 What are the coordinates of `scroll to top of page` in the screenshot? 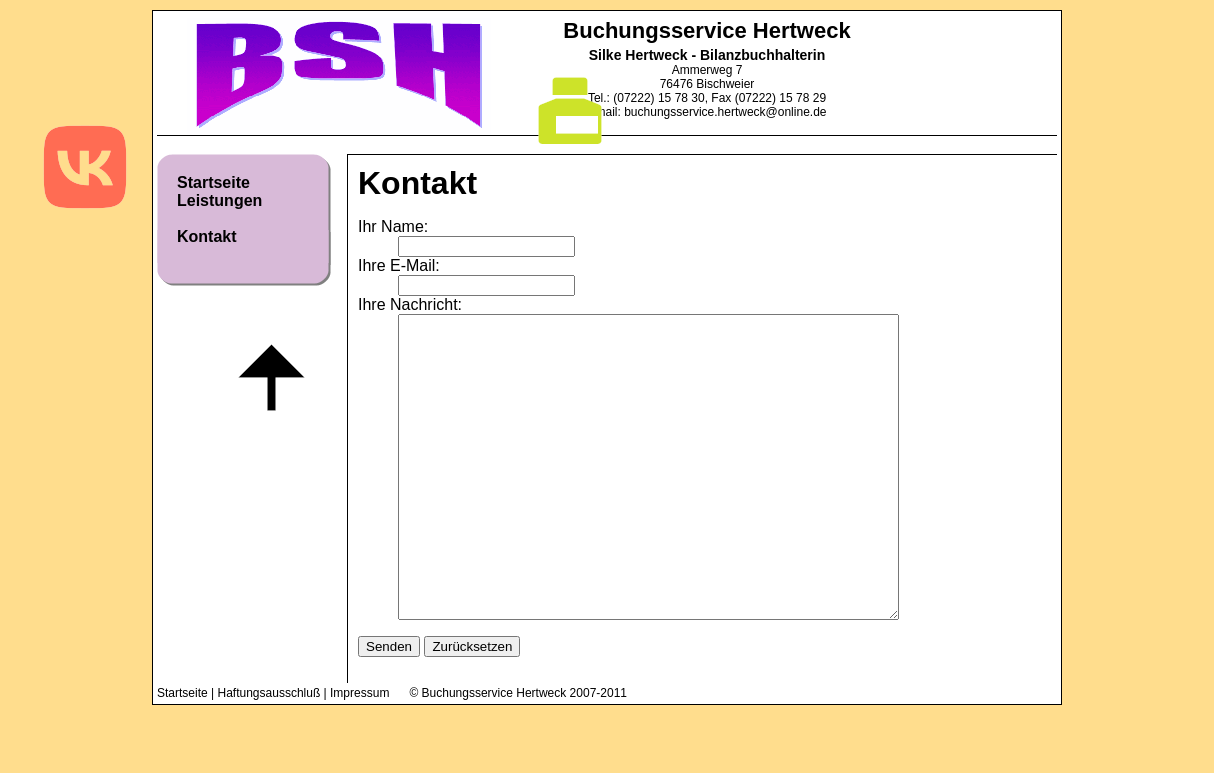 It's located at (271, 377).